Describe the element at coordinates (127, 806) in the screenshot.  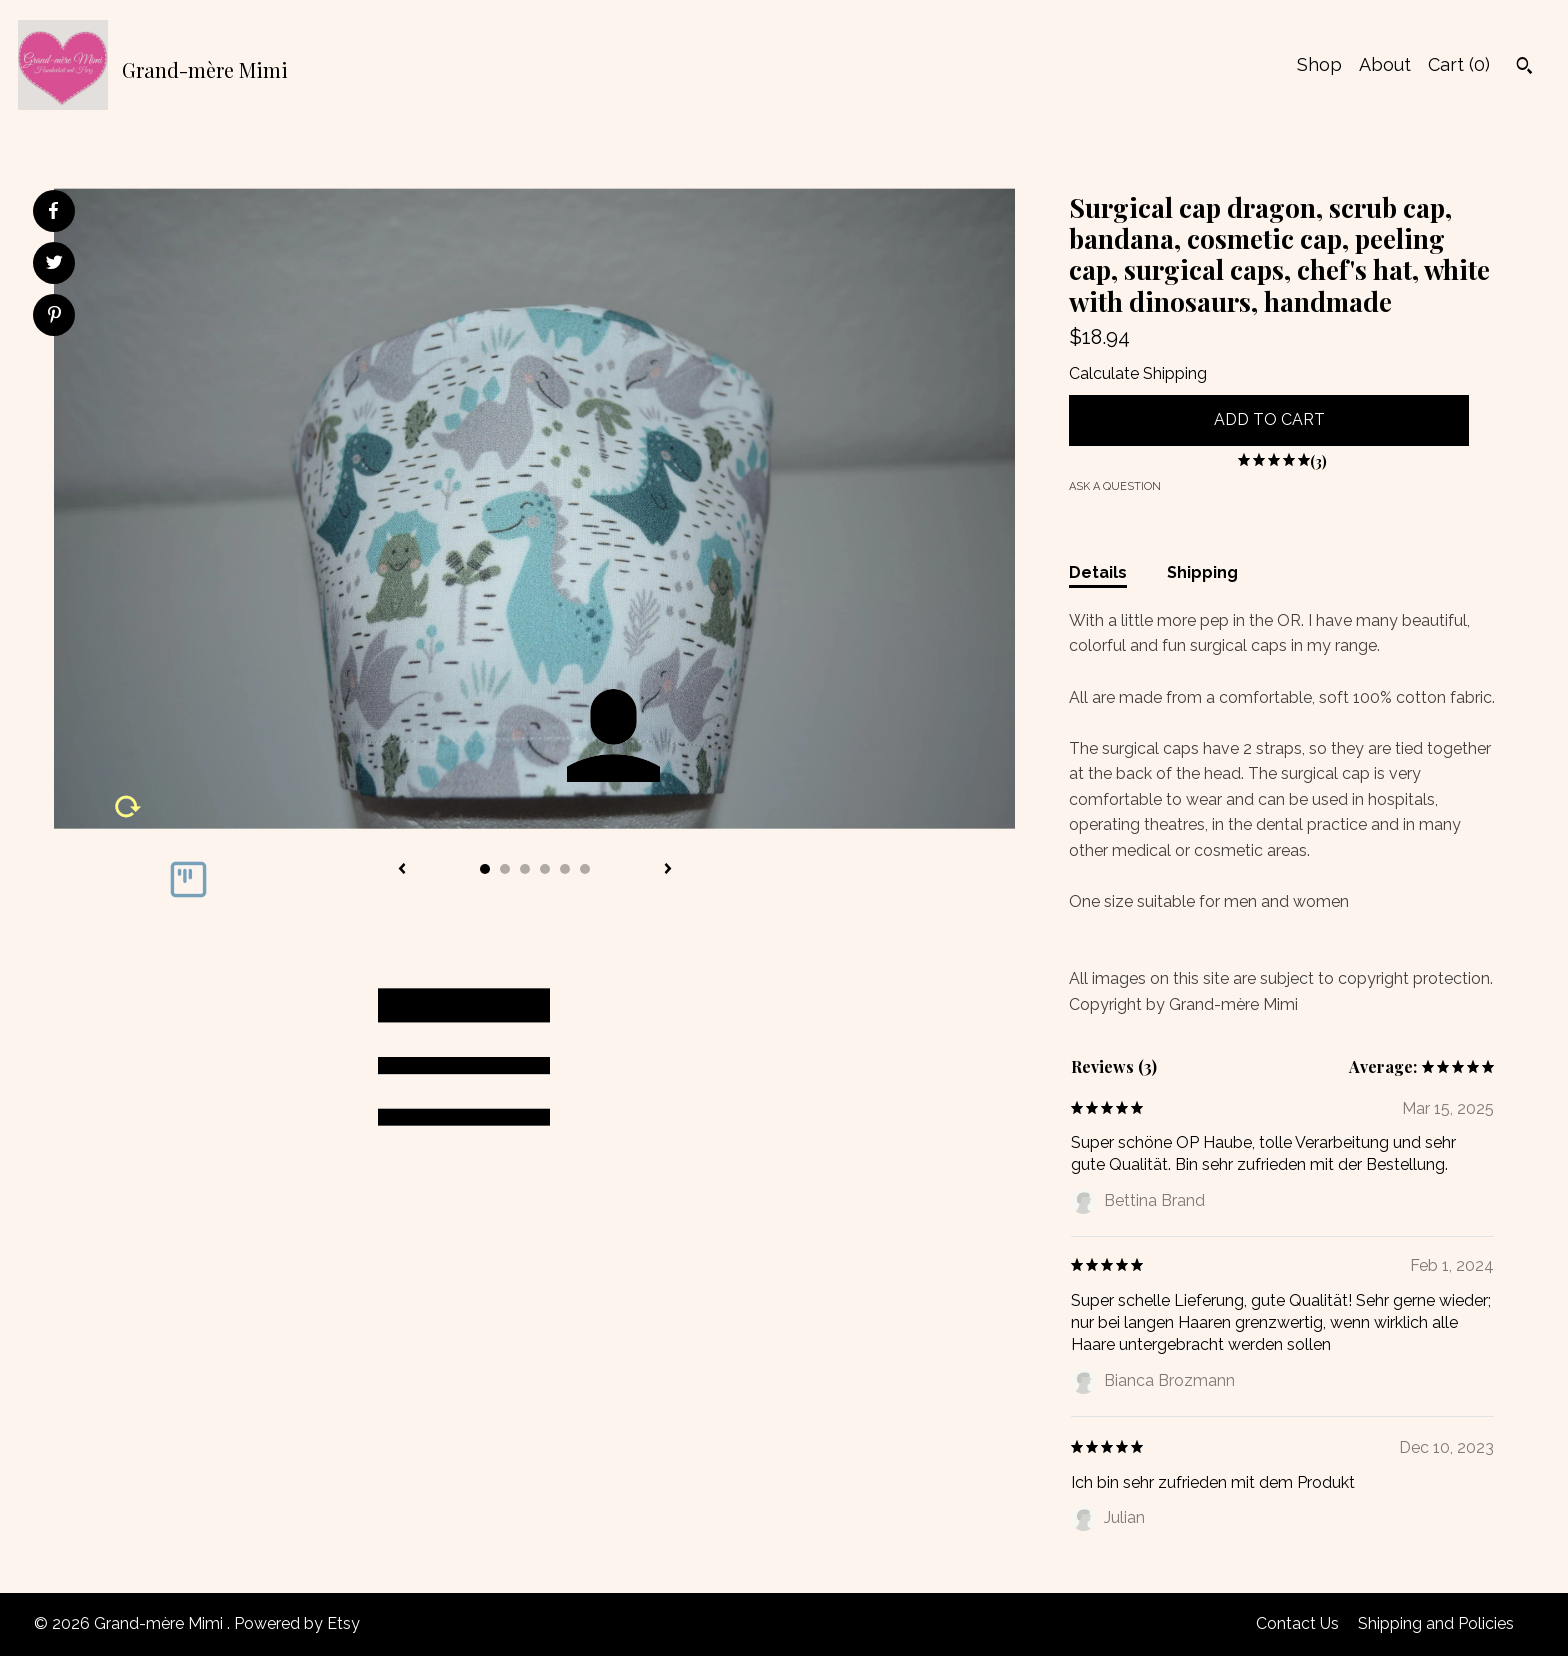
I see `refresh the current page or content` at that location.